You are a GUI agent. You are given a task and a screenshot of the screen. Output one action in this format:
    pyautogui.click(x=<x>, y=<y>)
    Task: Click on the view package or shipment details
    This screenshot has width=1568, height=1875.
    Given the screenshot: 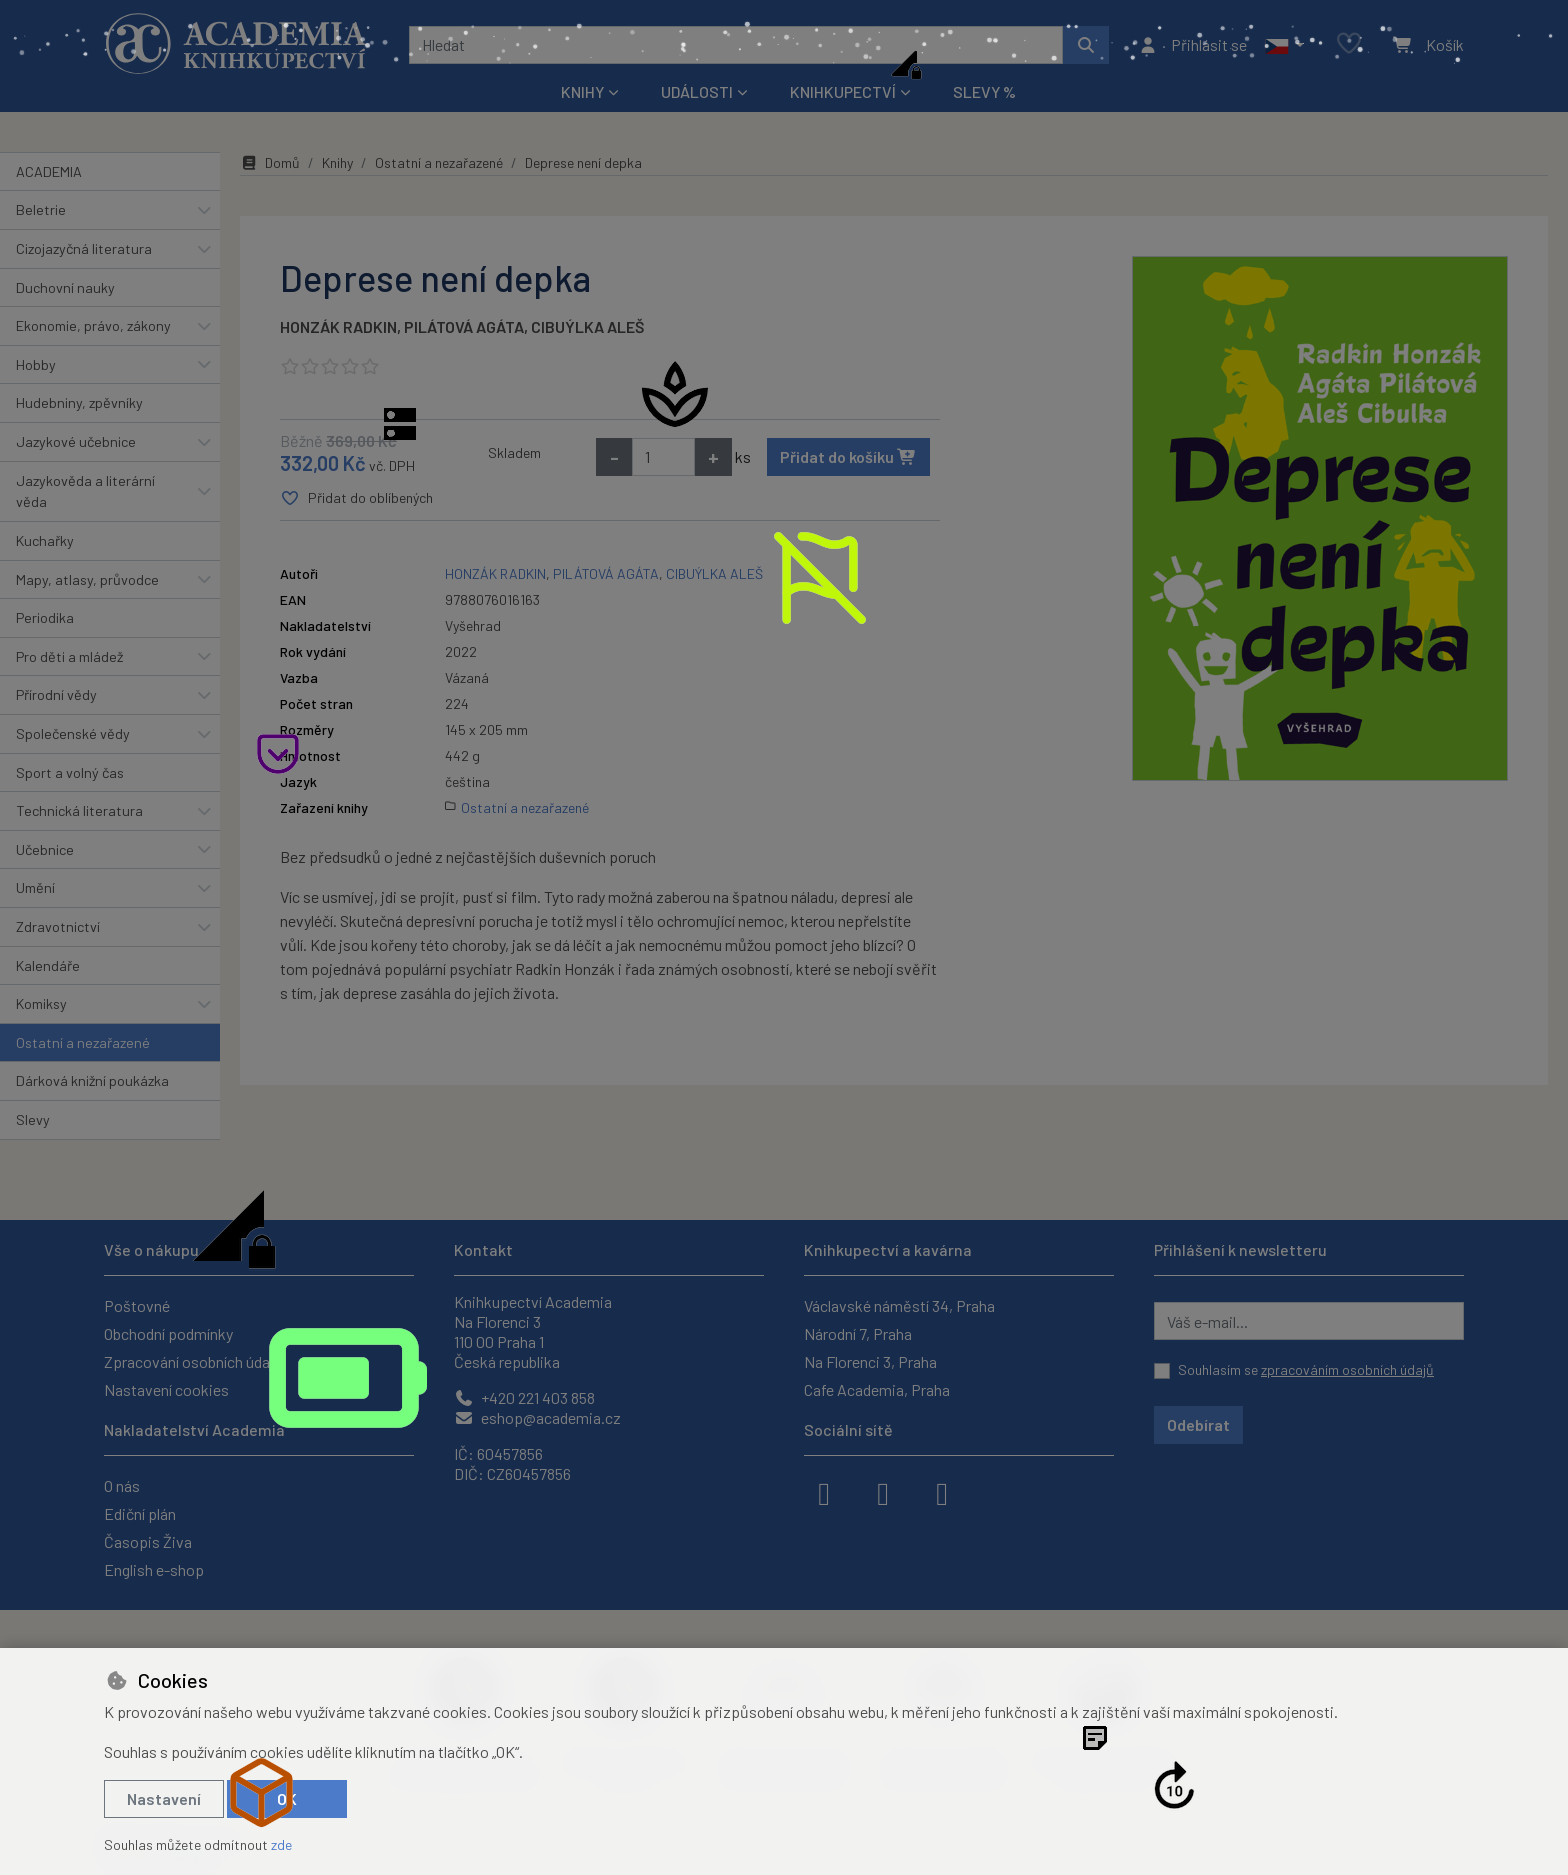 What is the action you would take?
    pyautogui.click(x=261, y=1792)
    